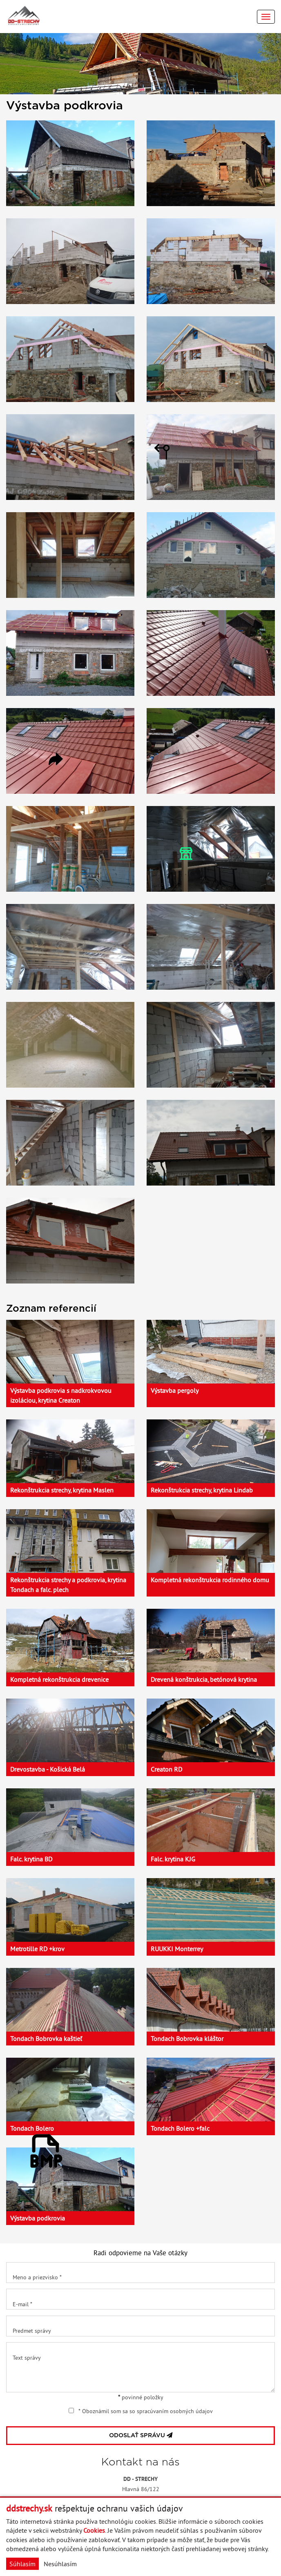  I want to click on indicates a BMP image file type, so click(45, 2151).